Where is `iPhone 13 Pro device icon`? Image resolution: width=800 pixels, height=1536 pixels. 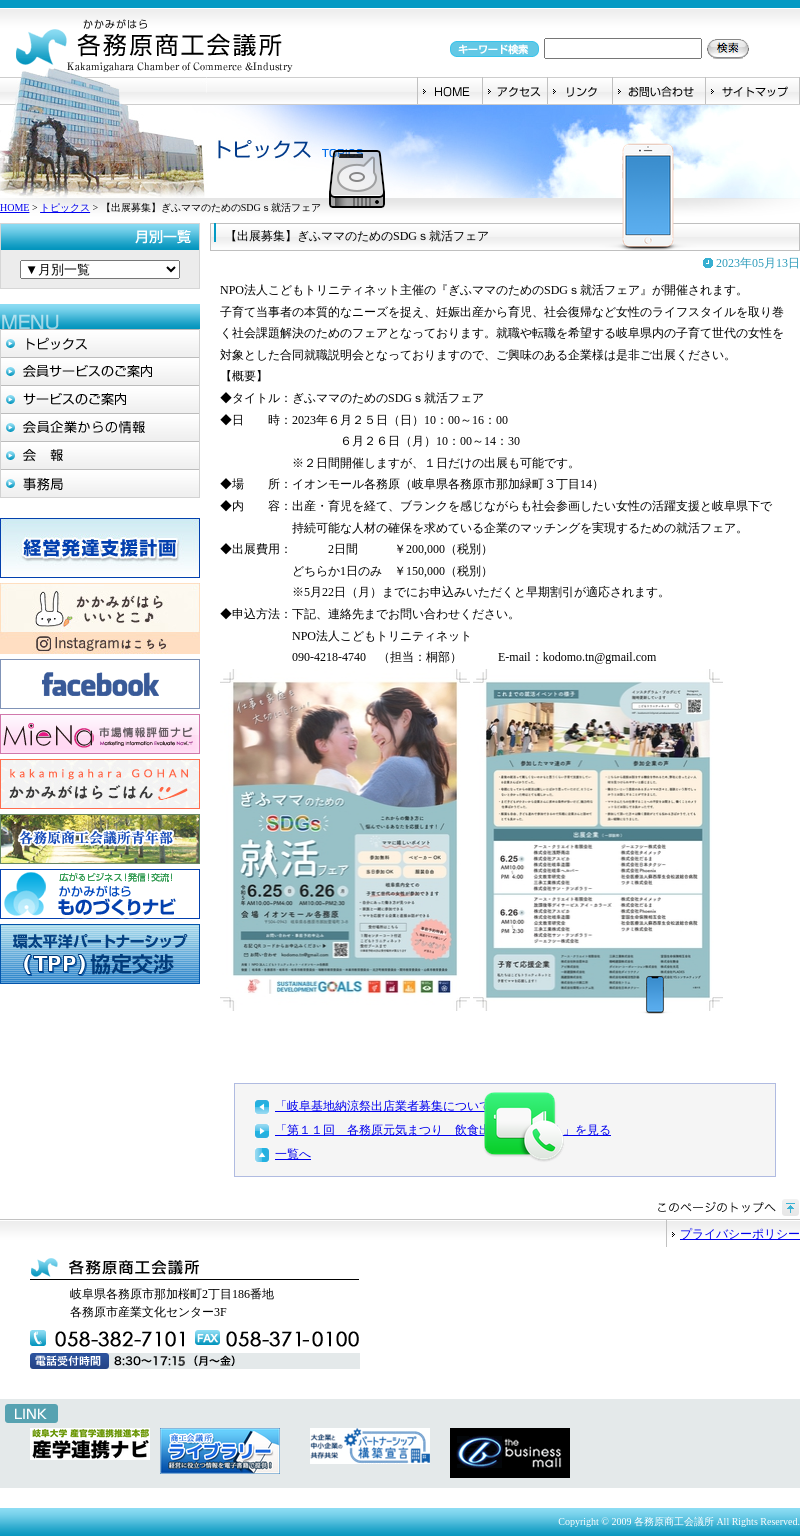
iPhone 13 Pro device icon is located at coordinates (655, 995).